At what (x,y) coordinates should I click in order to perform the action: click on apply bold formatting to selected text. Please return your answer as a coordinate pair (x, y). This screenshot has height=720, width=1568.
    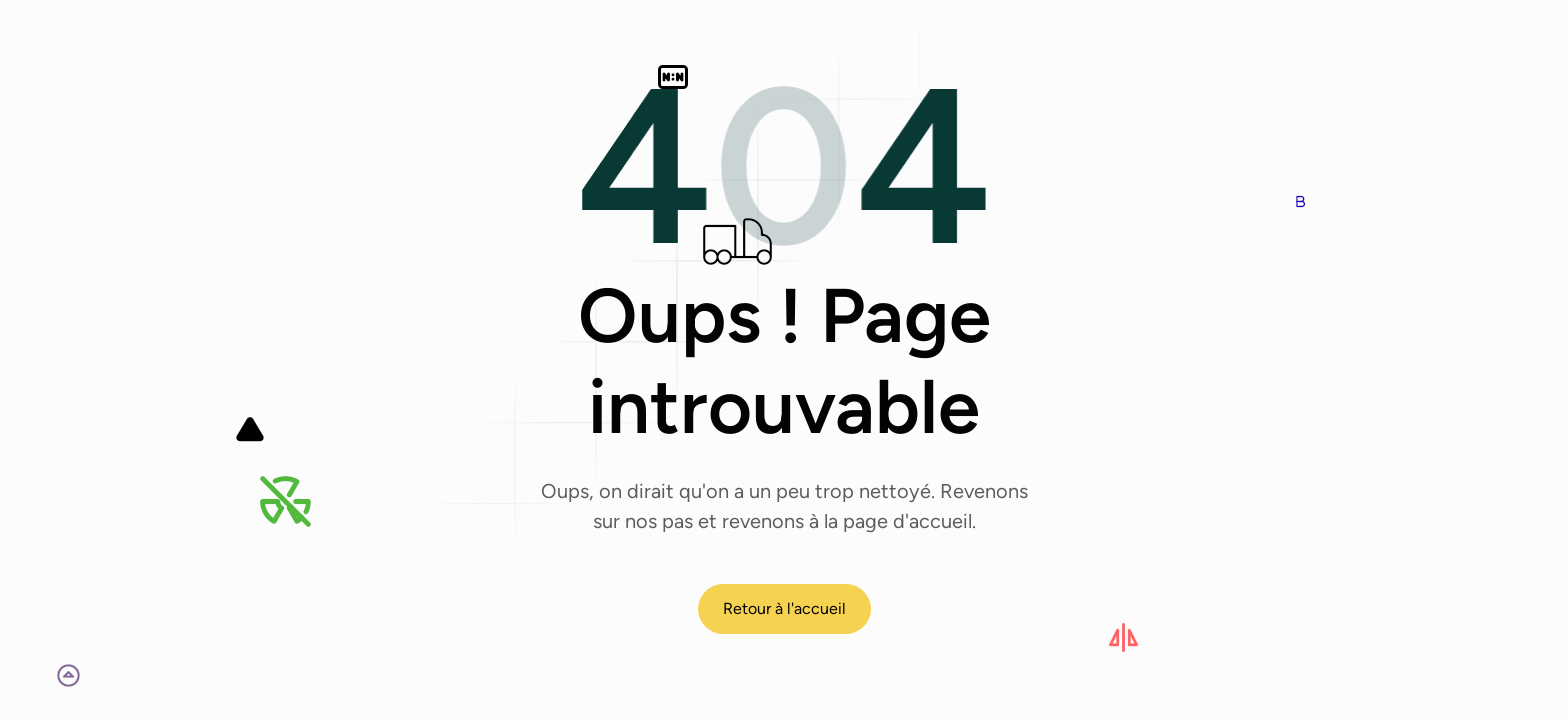
    Looking at the image, I should click on (1300, 201).